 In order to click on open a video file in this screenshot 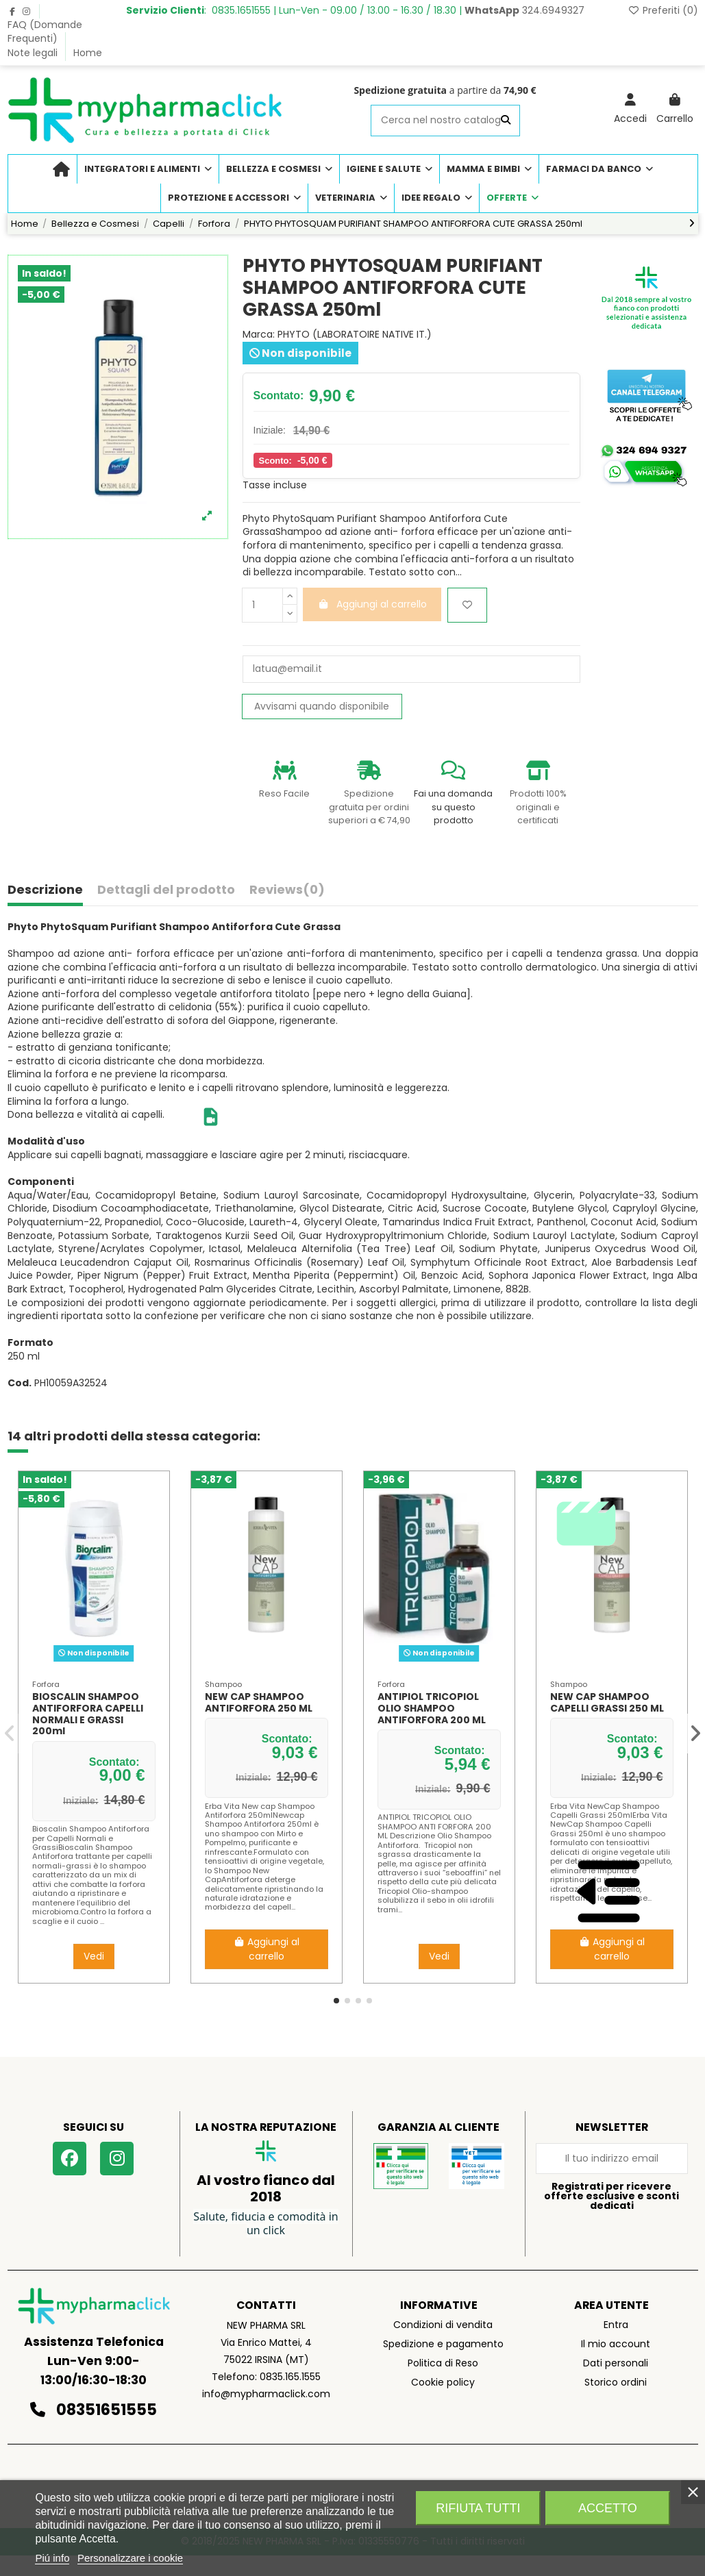, I will do `click(210, 1116)`.